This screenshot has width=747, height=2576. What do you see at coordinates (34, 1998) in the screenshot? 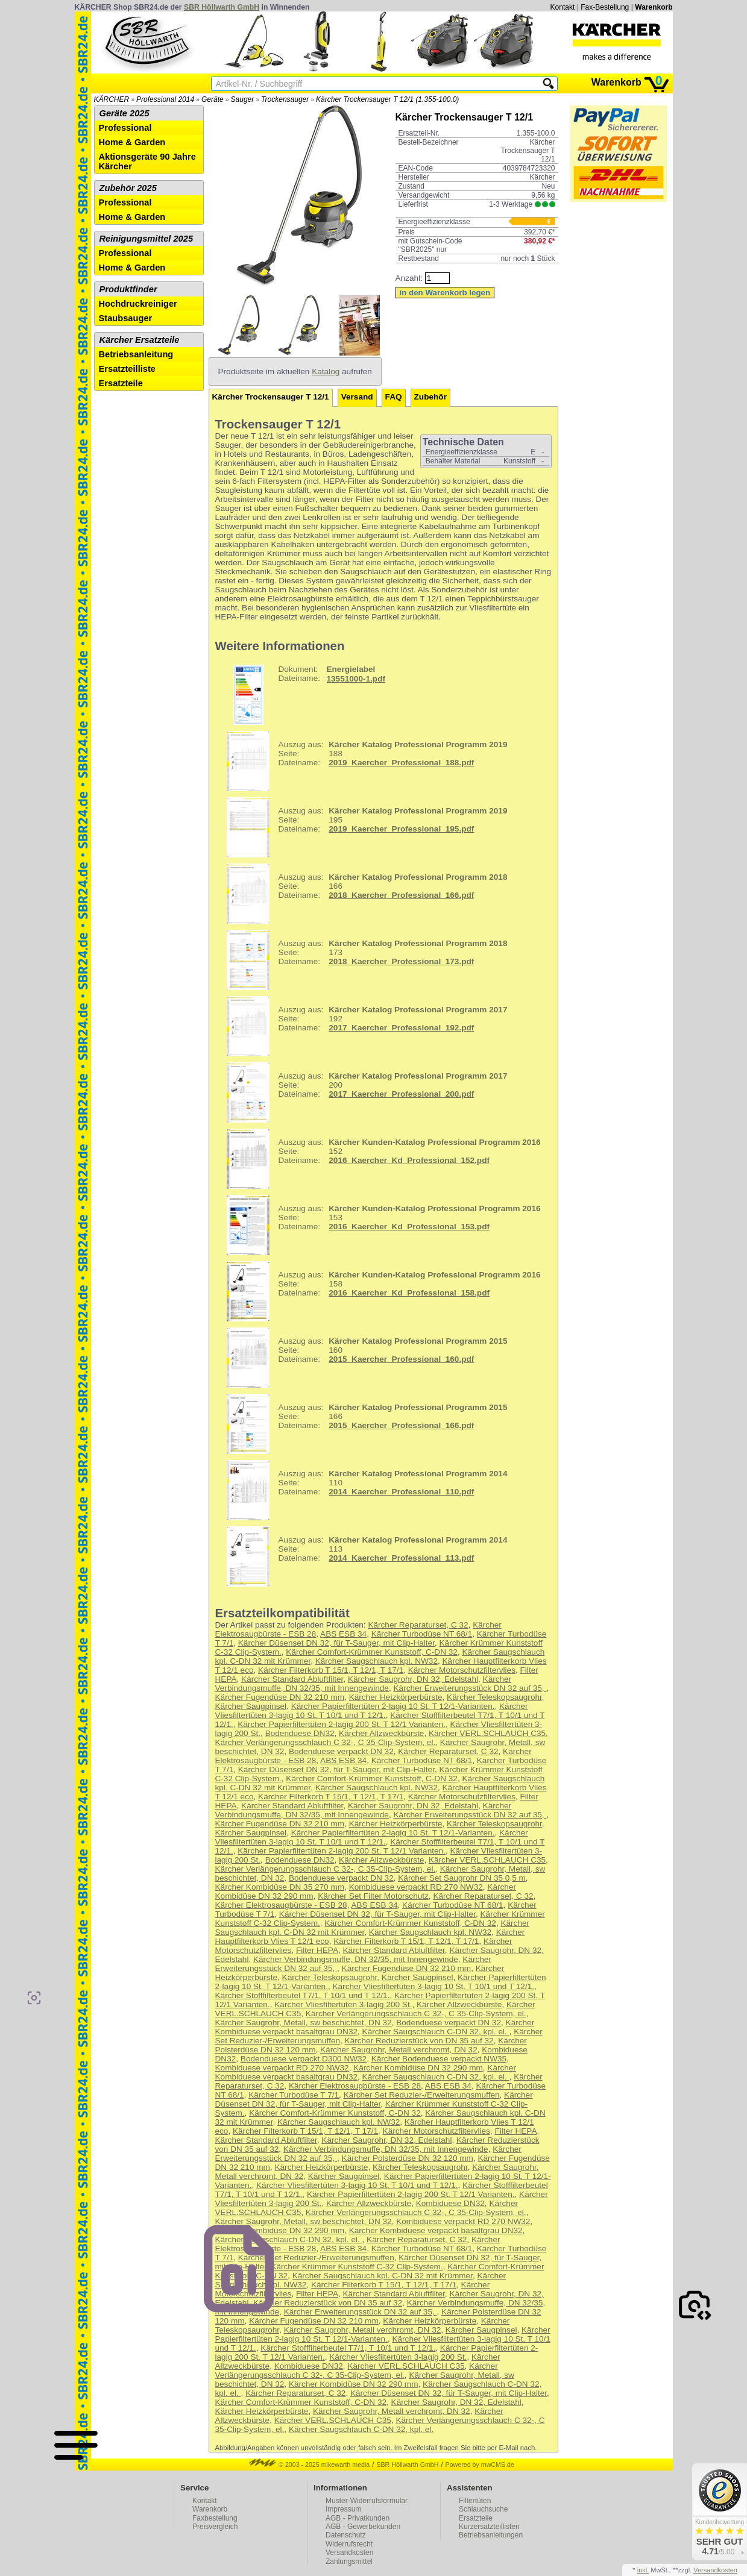
I see `capture a screenshot or photo` at bounding box center [34, 1998].